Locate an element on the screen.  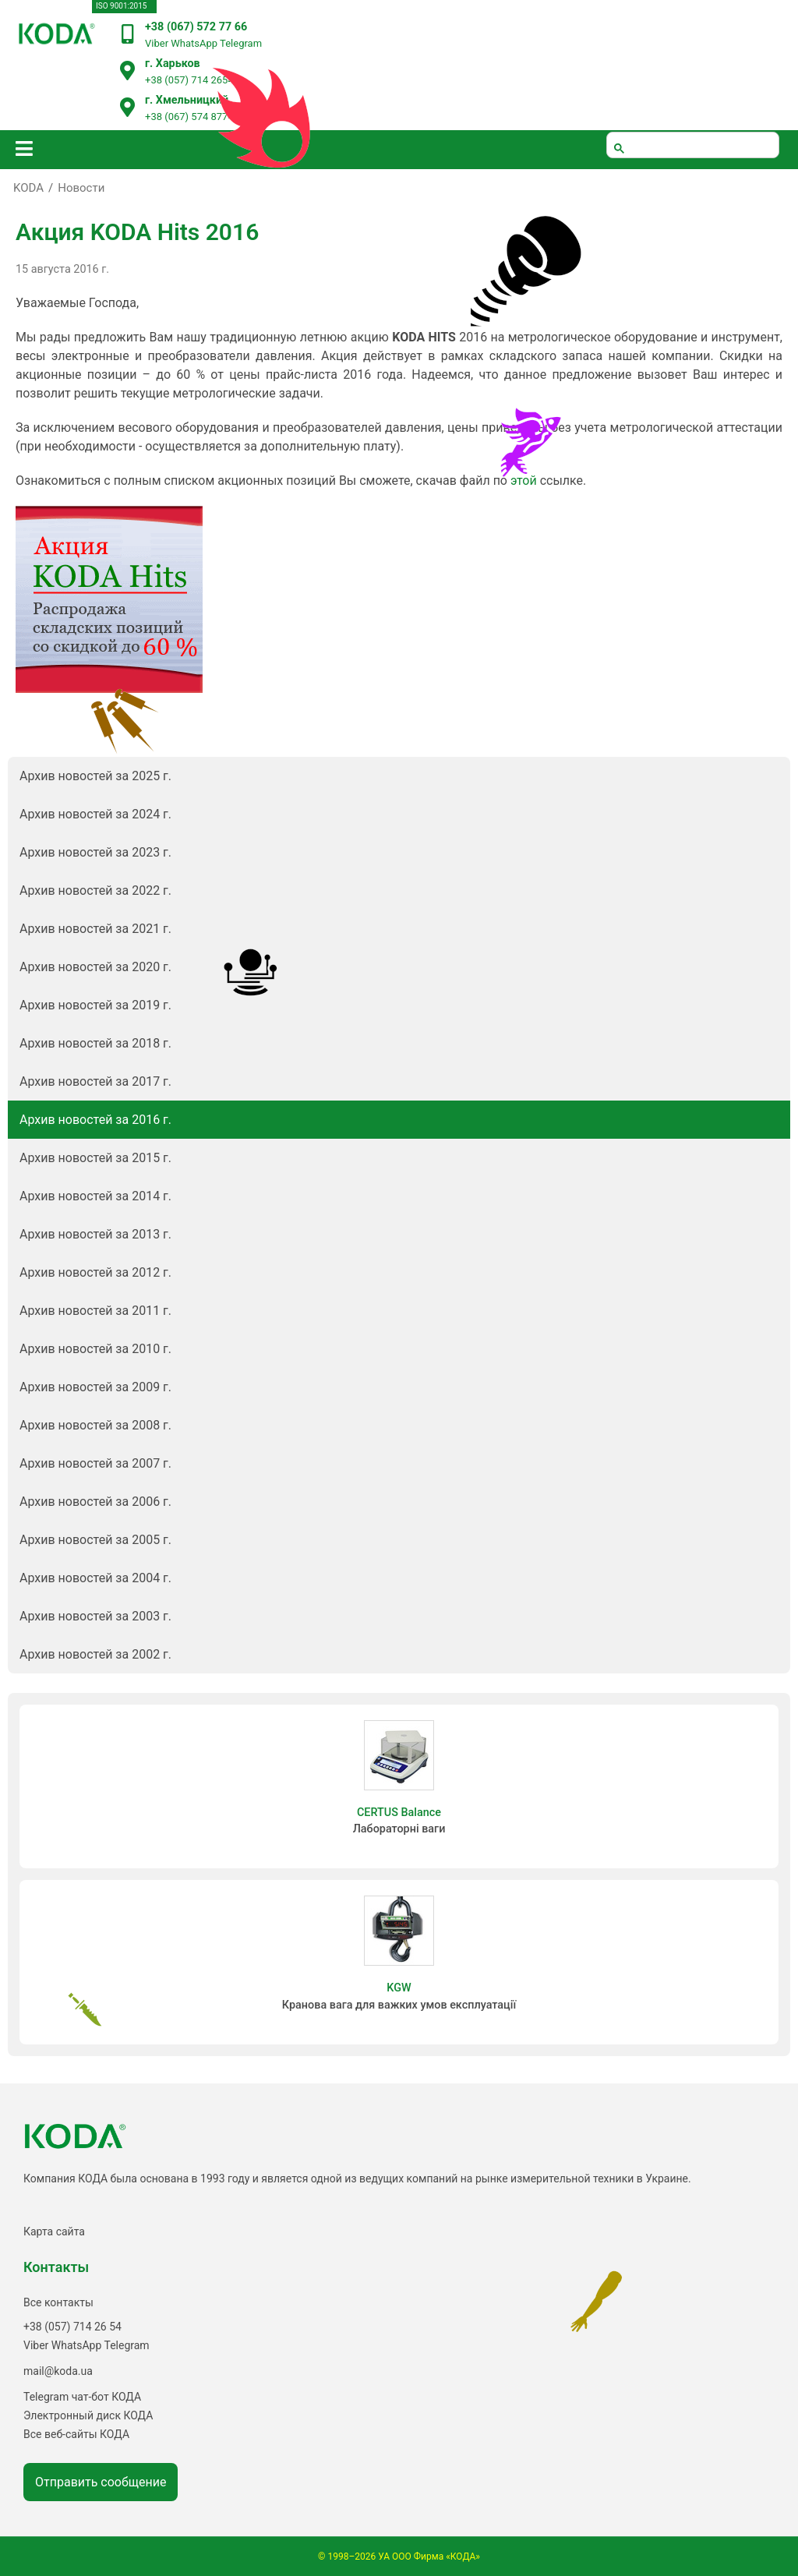
equip a knife or melee weapon is located at coordinates (85, 2009).